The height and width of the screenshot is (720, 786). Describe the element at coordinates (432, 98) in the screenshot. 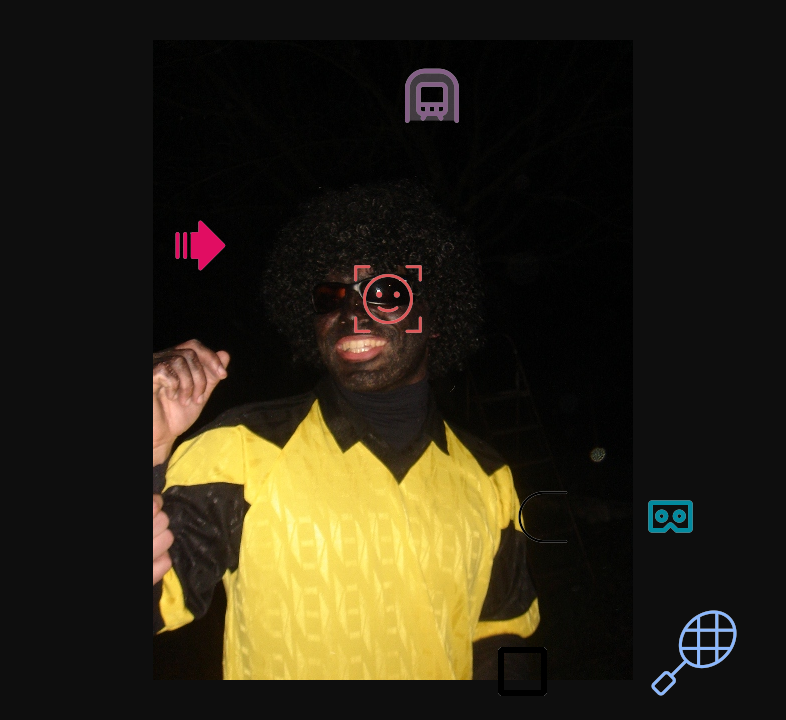

I see `view subway or metro transit options` at that location.